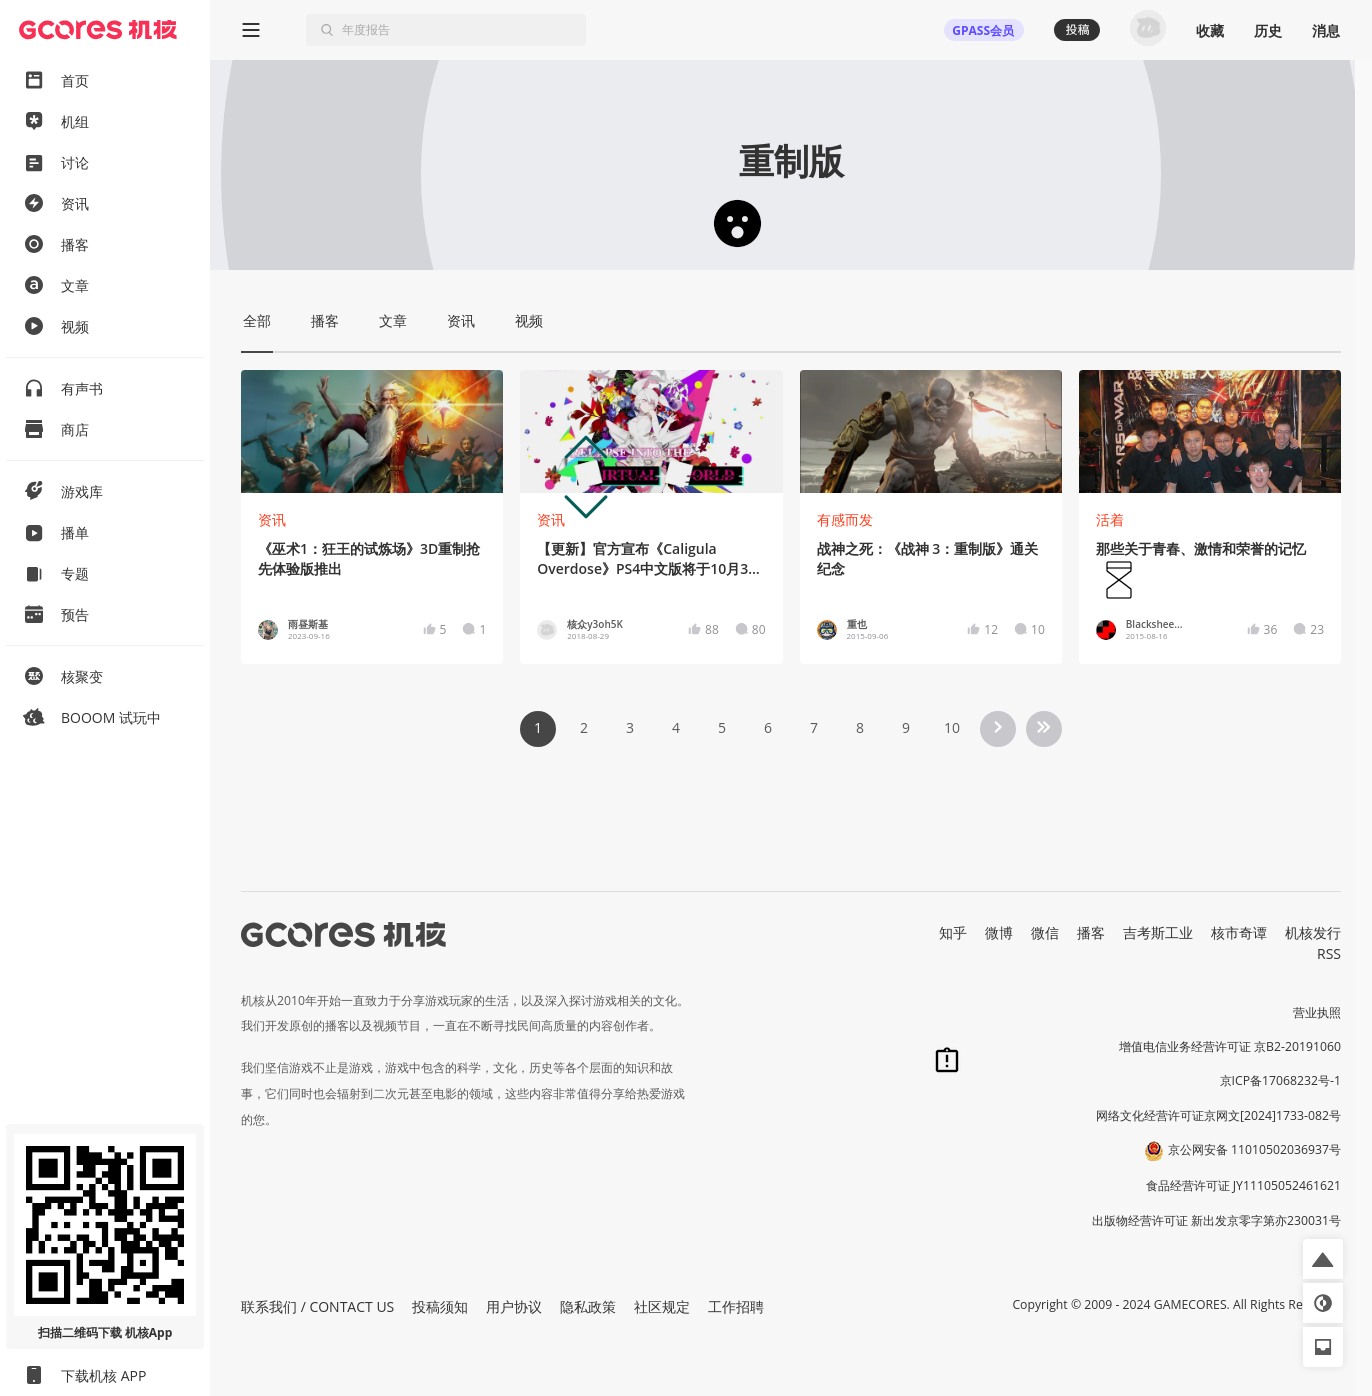 The height and width of the screenshot is (1396, 1372). What do you see at coordinates (1119, 580) in the screenshot?
I see `indicates a timer or countdown just started` at bounding box center [1119, 580].